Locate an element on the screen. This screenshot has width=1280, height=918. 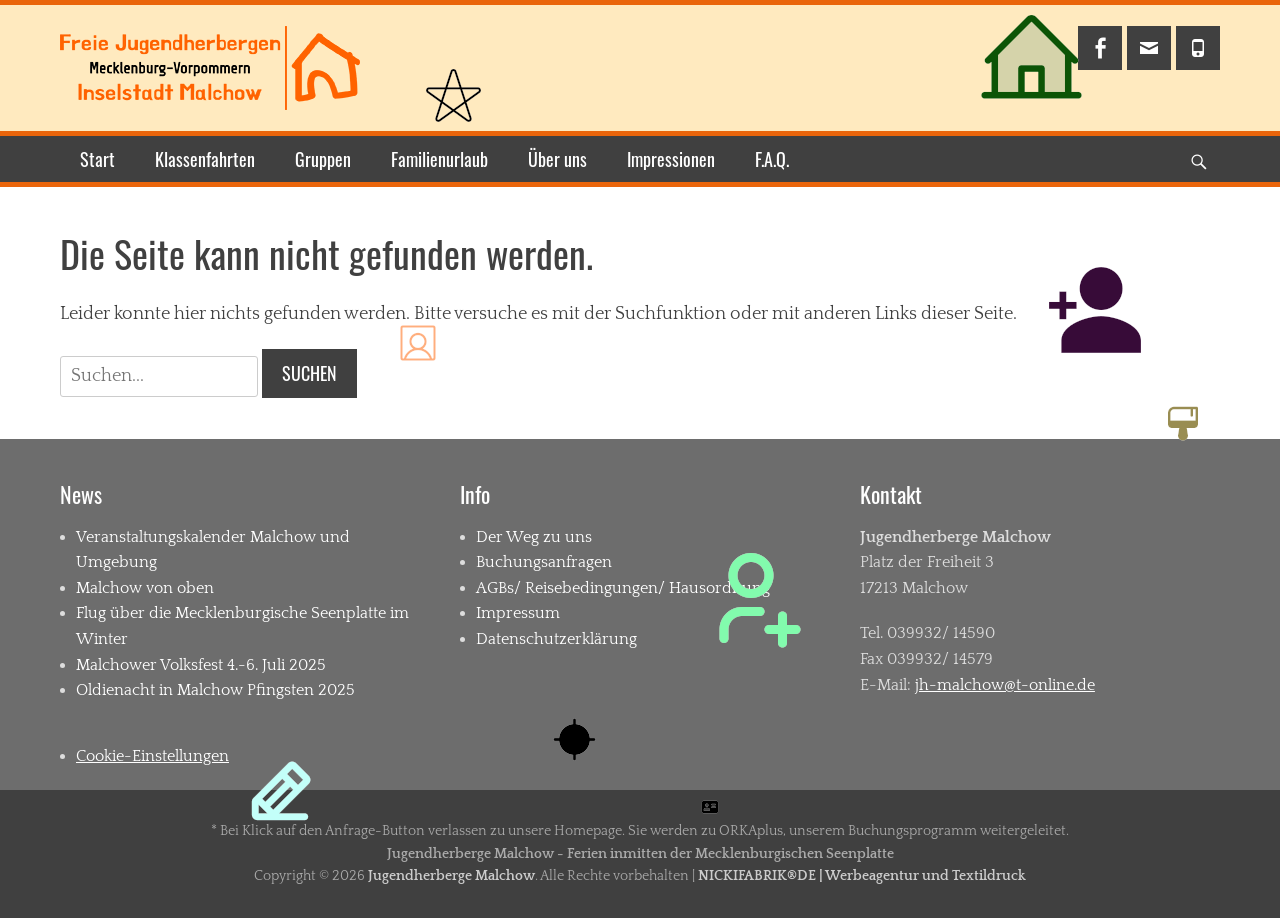
add a new contact or friend is located at coordinates (751, 598).